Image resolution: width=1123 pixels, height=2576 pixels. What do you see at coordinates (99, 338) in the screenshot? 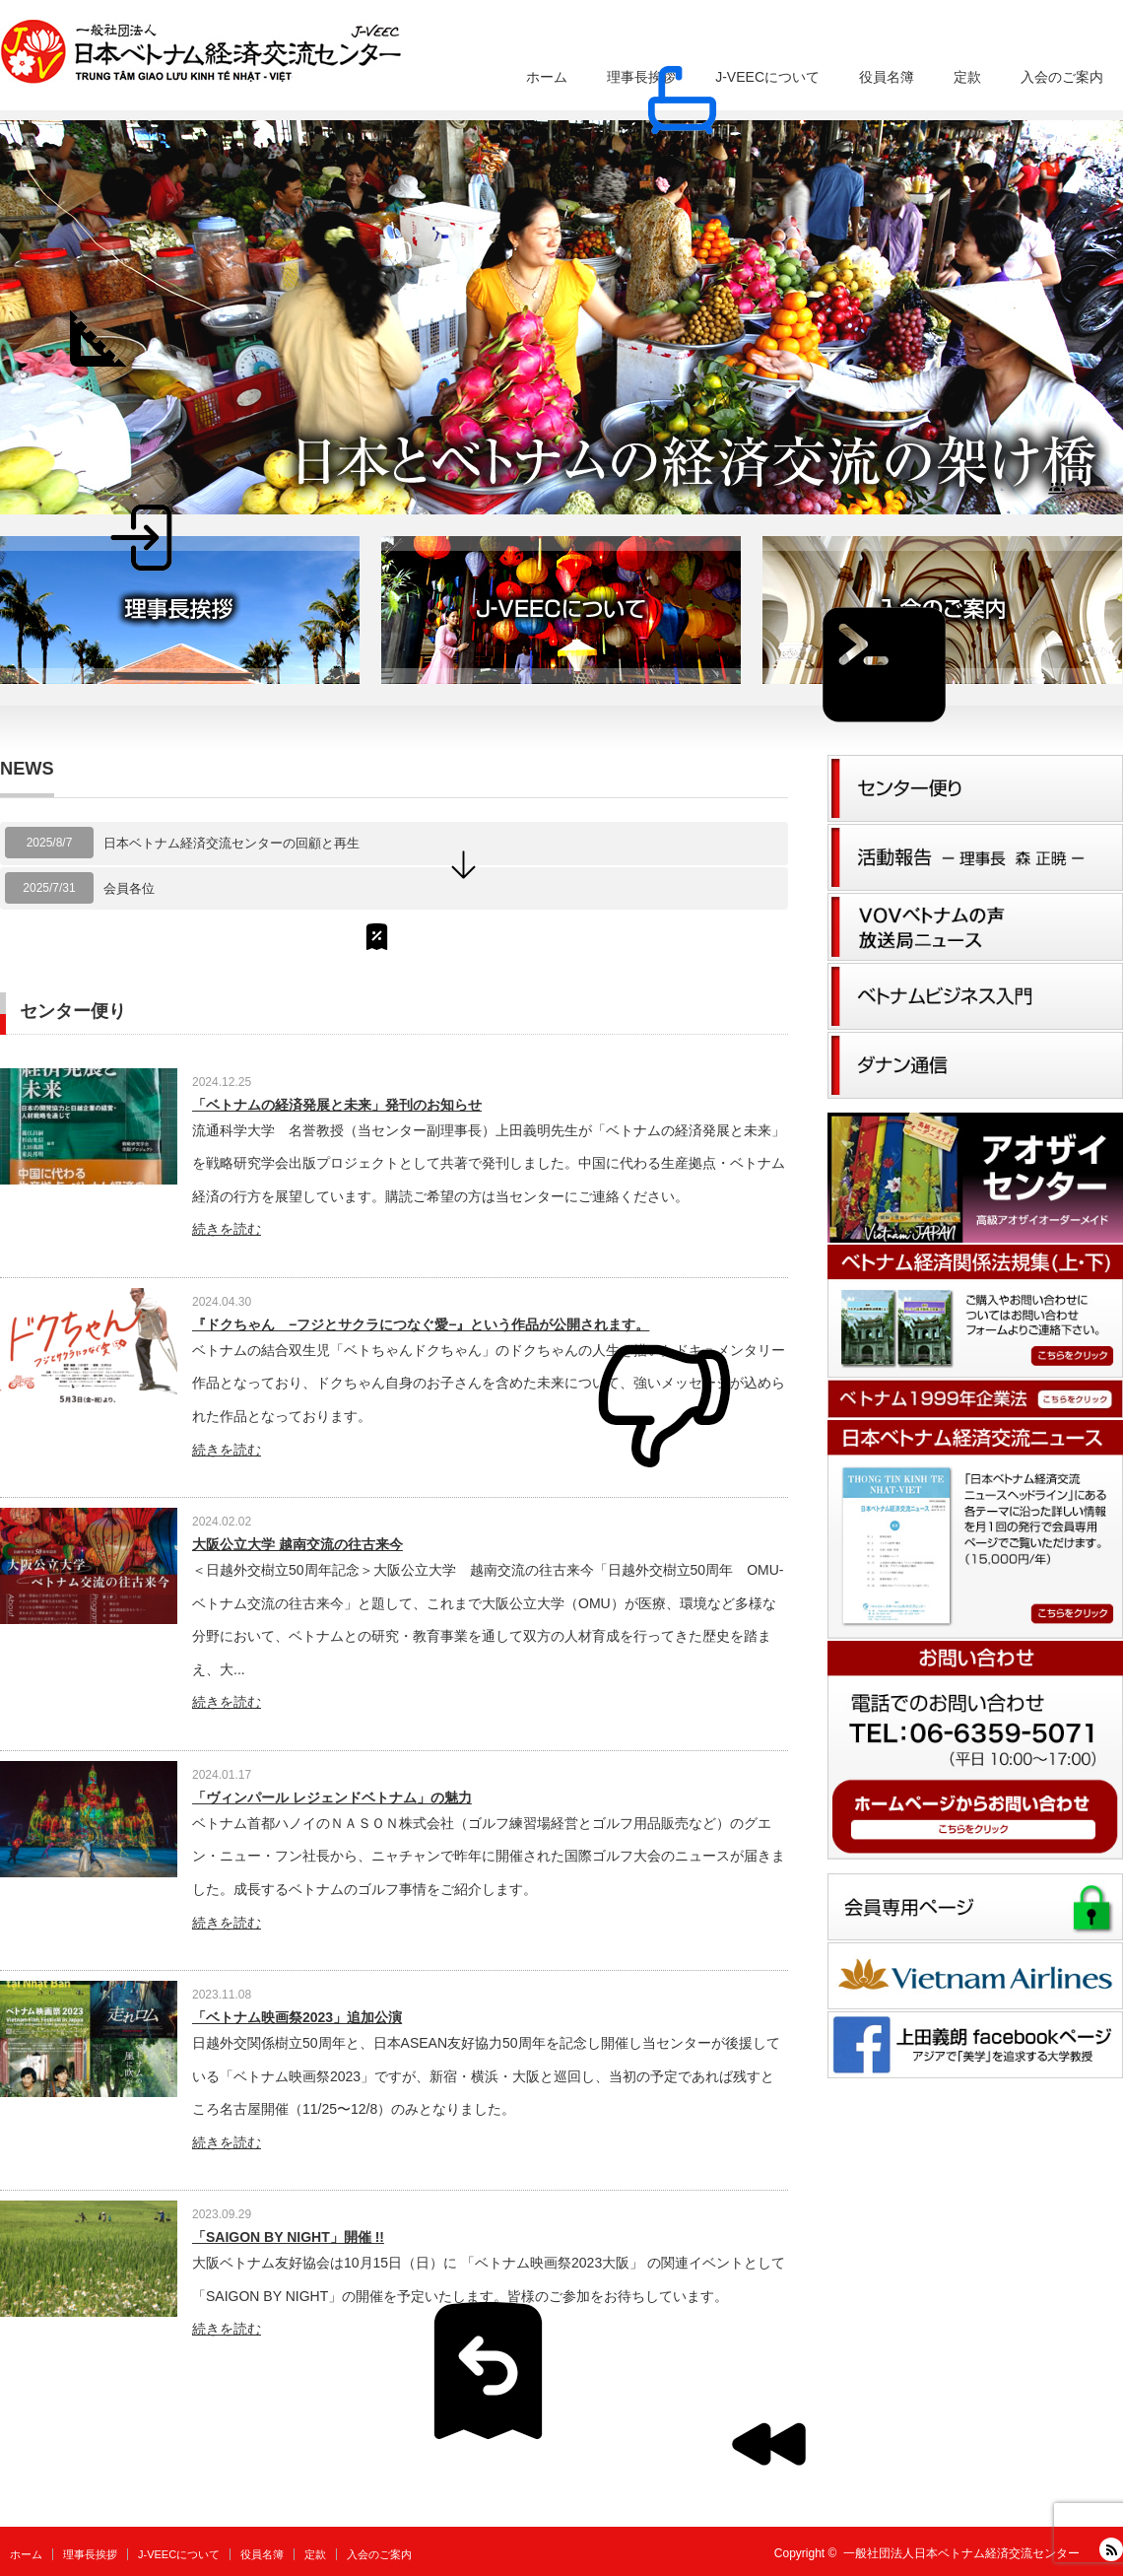
I see `measure dimensions or square footage` at bounding box center [99, 338].